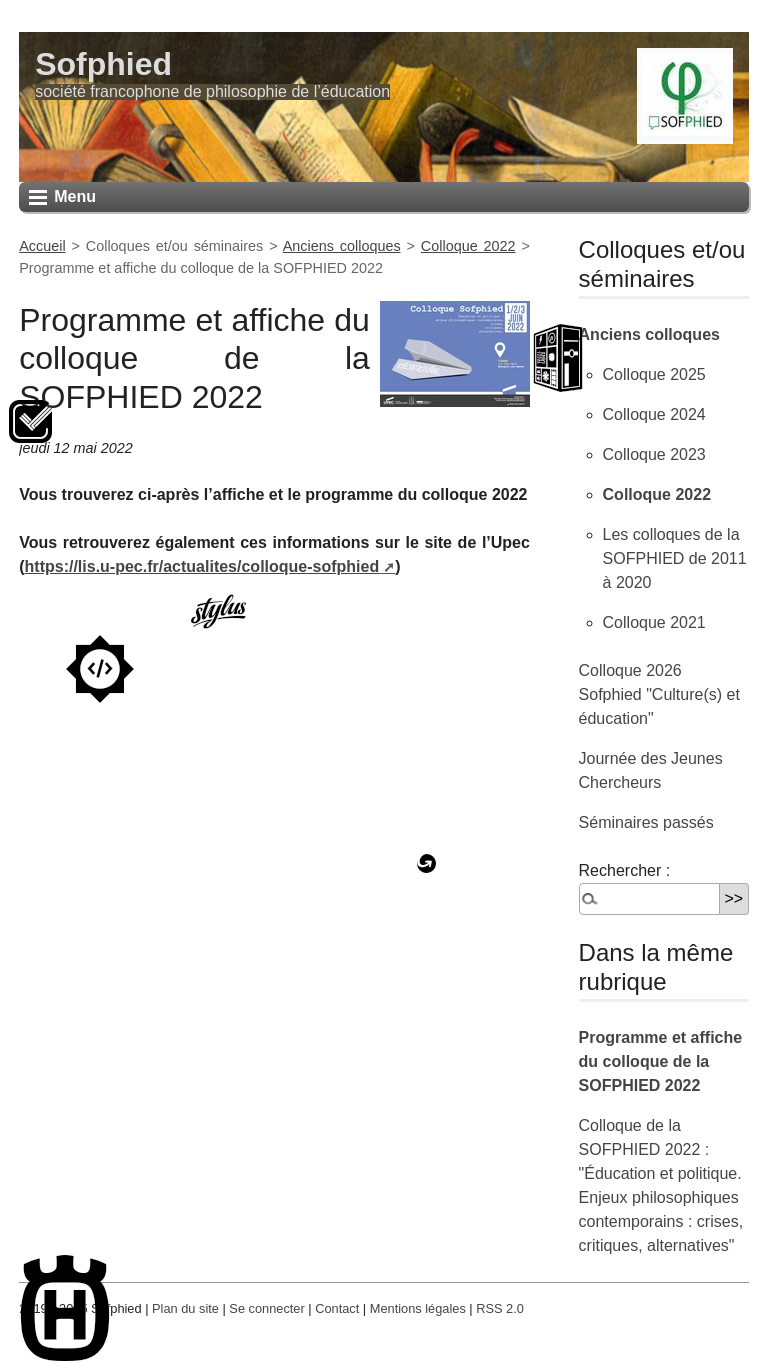 This screenshot has width=768, height=1371. I want to click on stylus CSS preprocessor logo, so click(218, 611).